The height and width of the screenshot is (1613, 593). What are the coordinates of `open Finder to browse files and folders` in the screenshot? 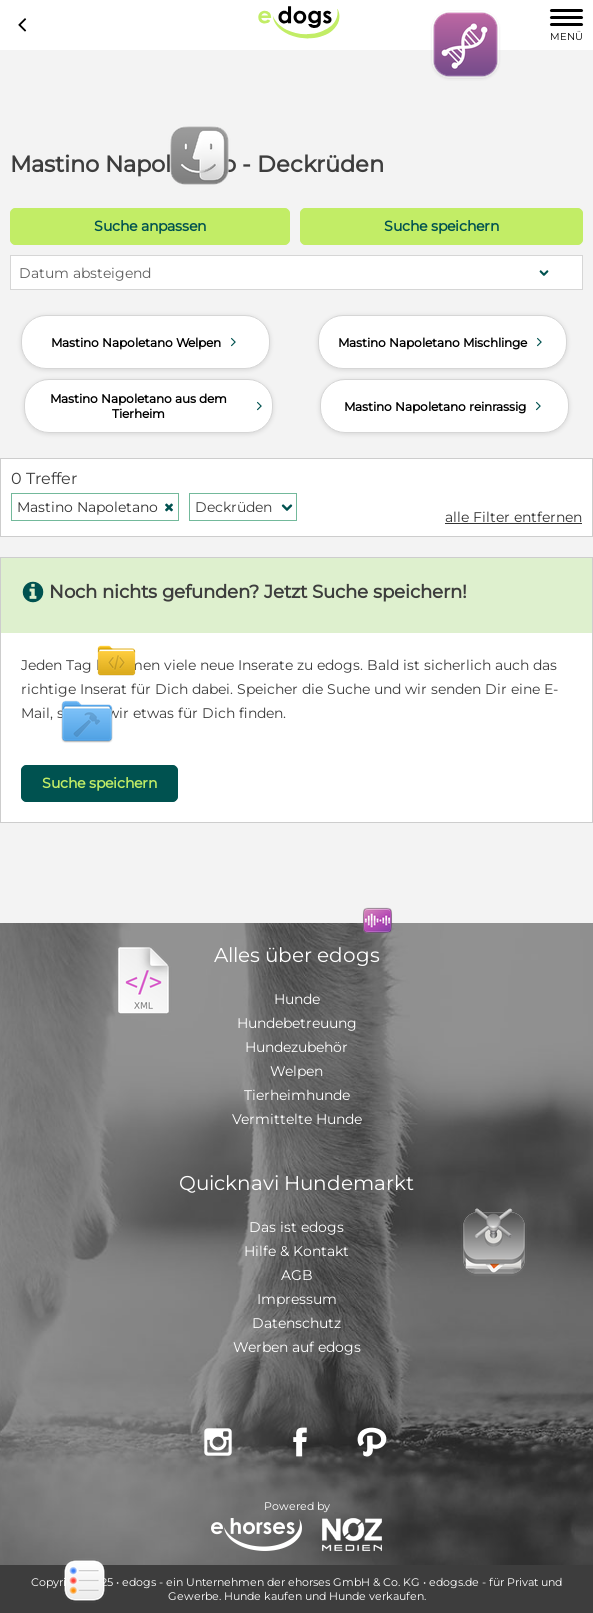 It's located at (199, 155).